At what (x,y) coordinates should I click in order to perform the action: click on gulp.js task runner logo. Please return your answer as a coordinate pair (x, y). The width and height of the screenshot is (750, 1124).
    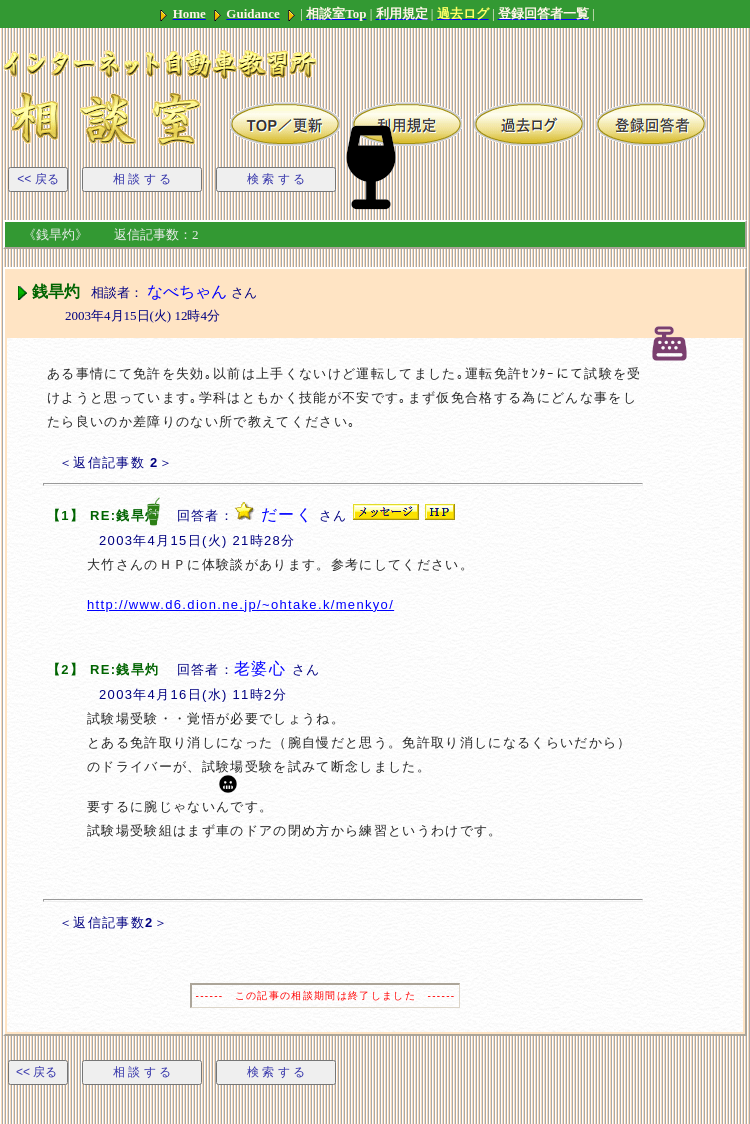
    Looking at the image, I should click on (153, 511).